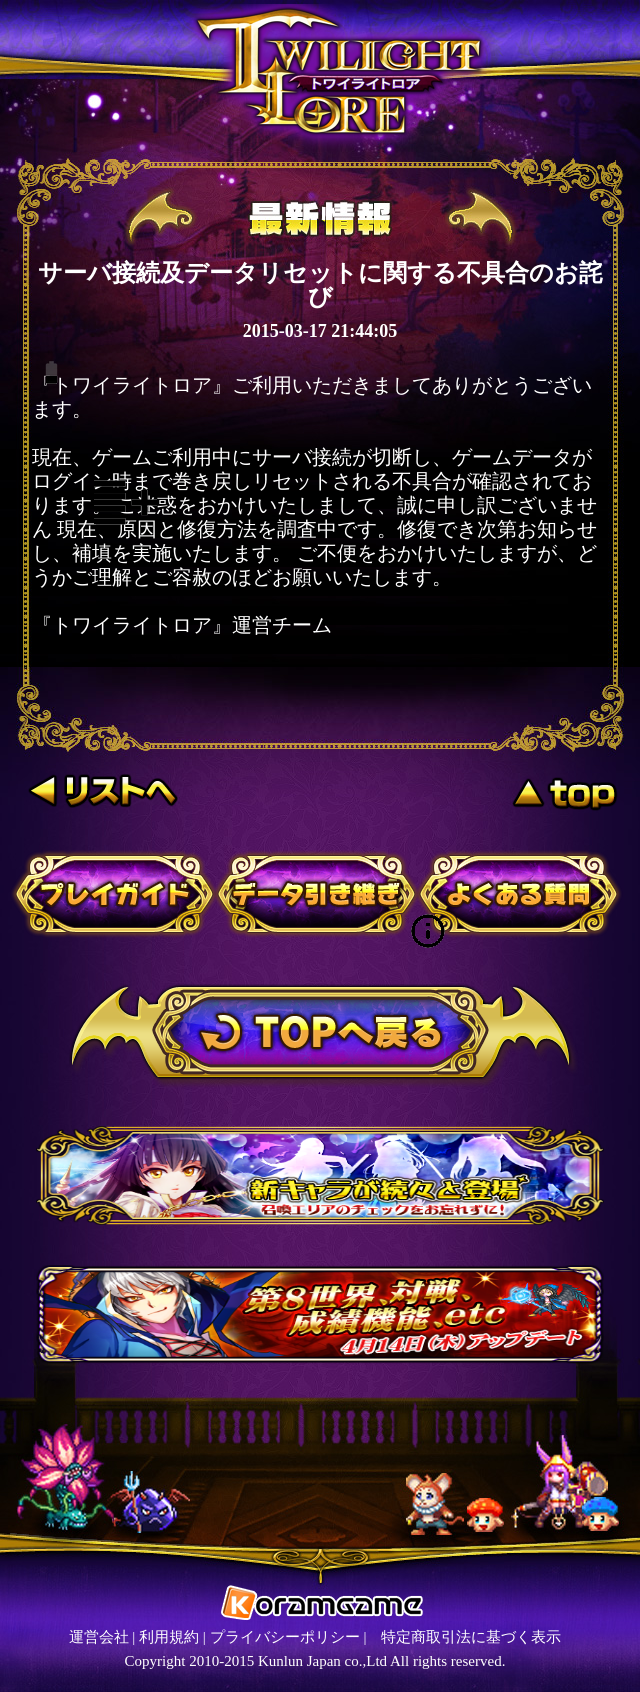 This screenshot has height=1692, width=640. I want to click on add a new item to the list, so click(125, 502).